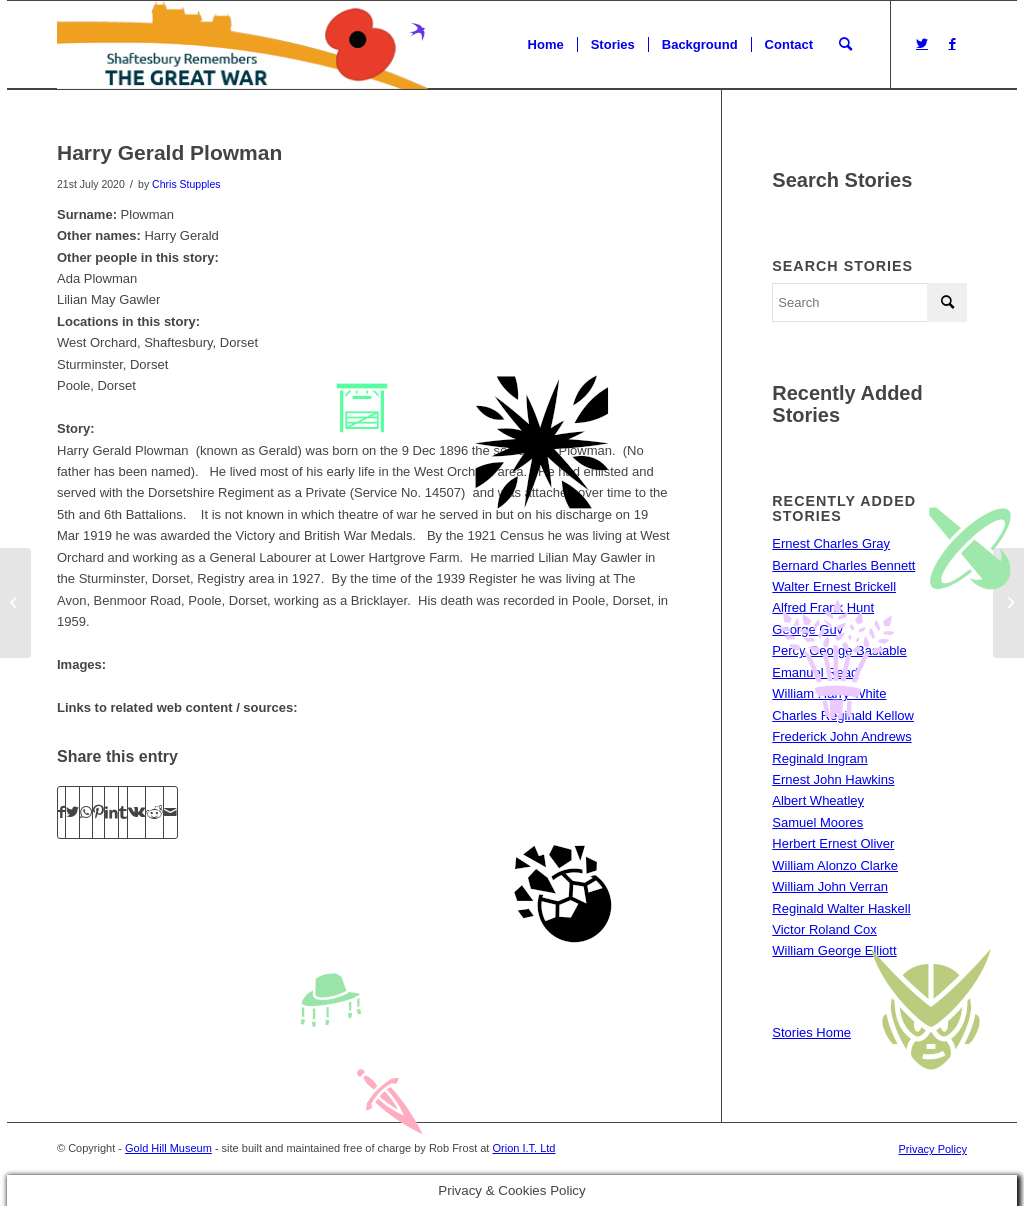  I want to click on indicates a destructible object or breakable item, so click(563, 894).